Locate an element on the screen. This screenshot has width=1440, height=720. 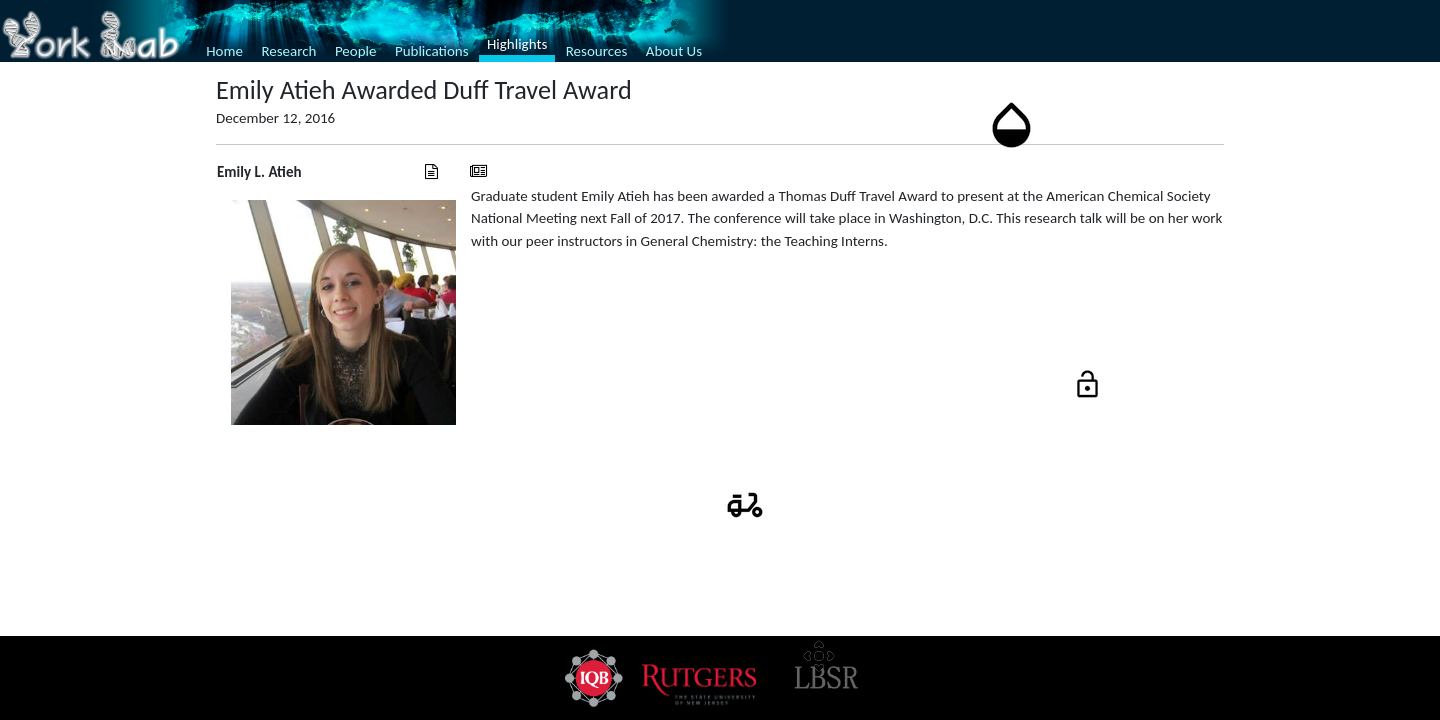
adjust opacity or transparency settings is located at coordinates (1011, 124).